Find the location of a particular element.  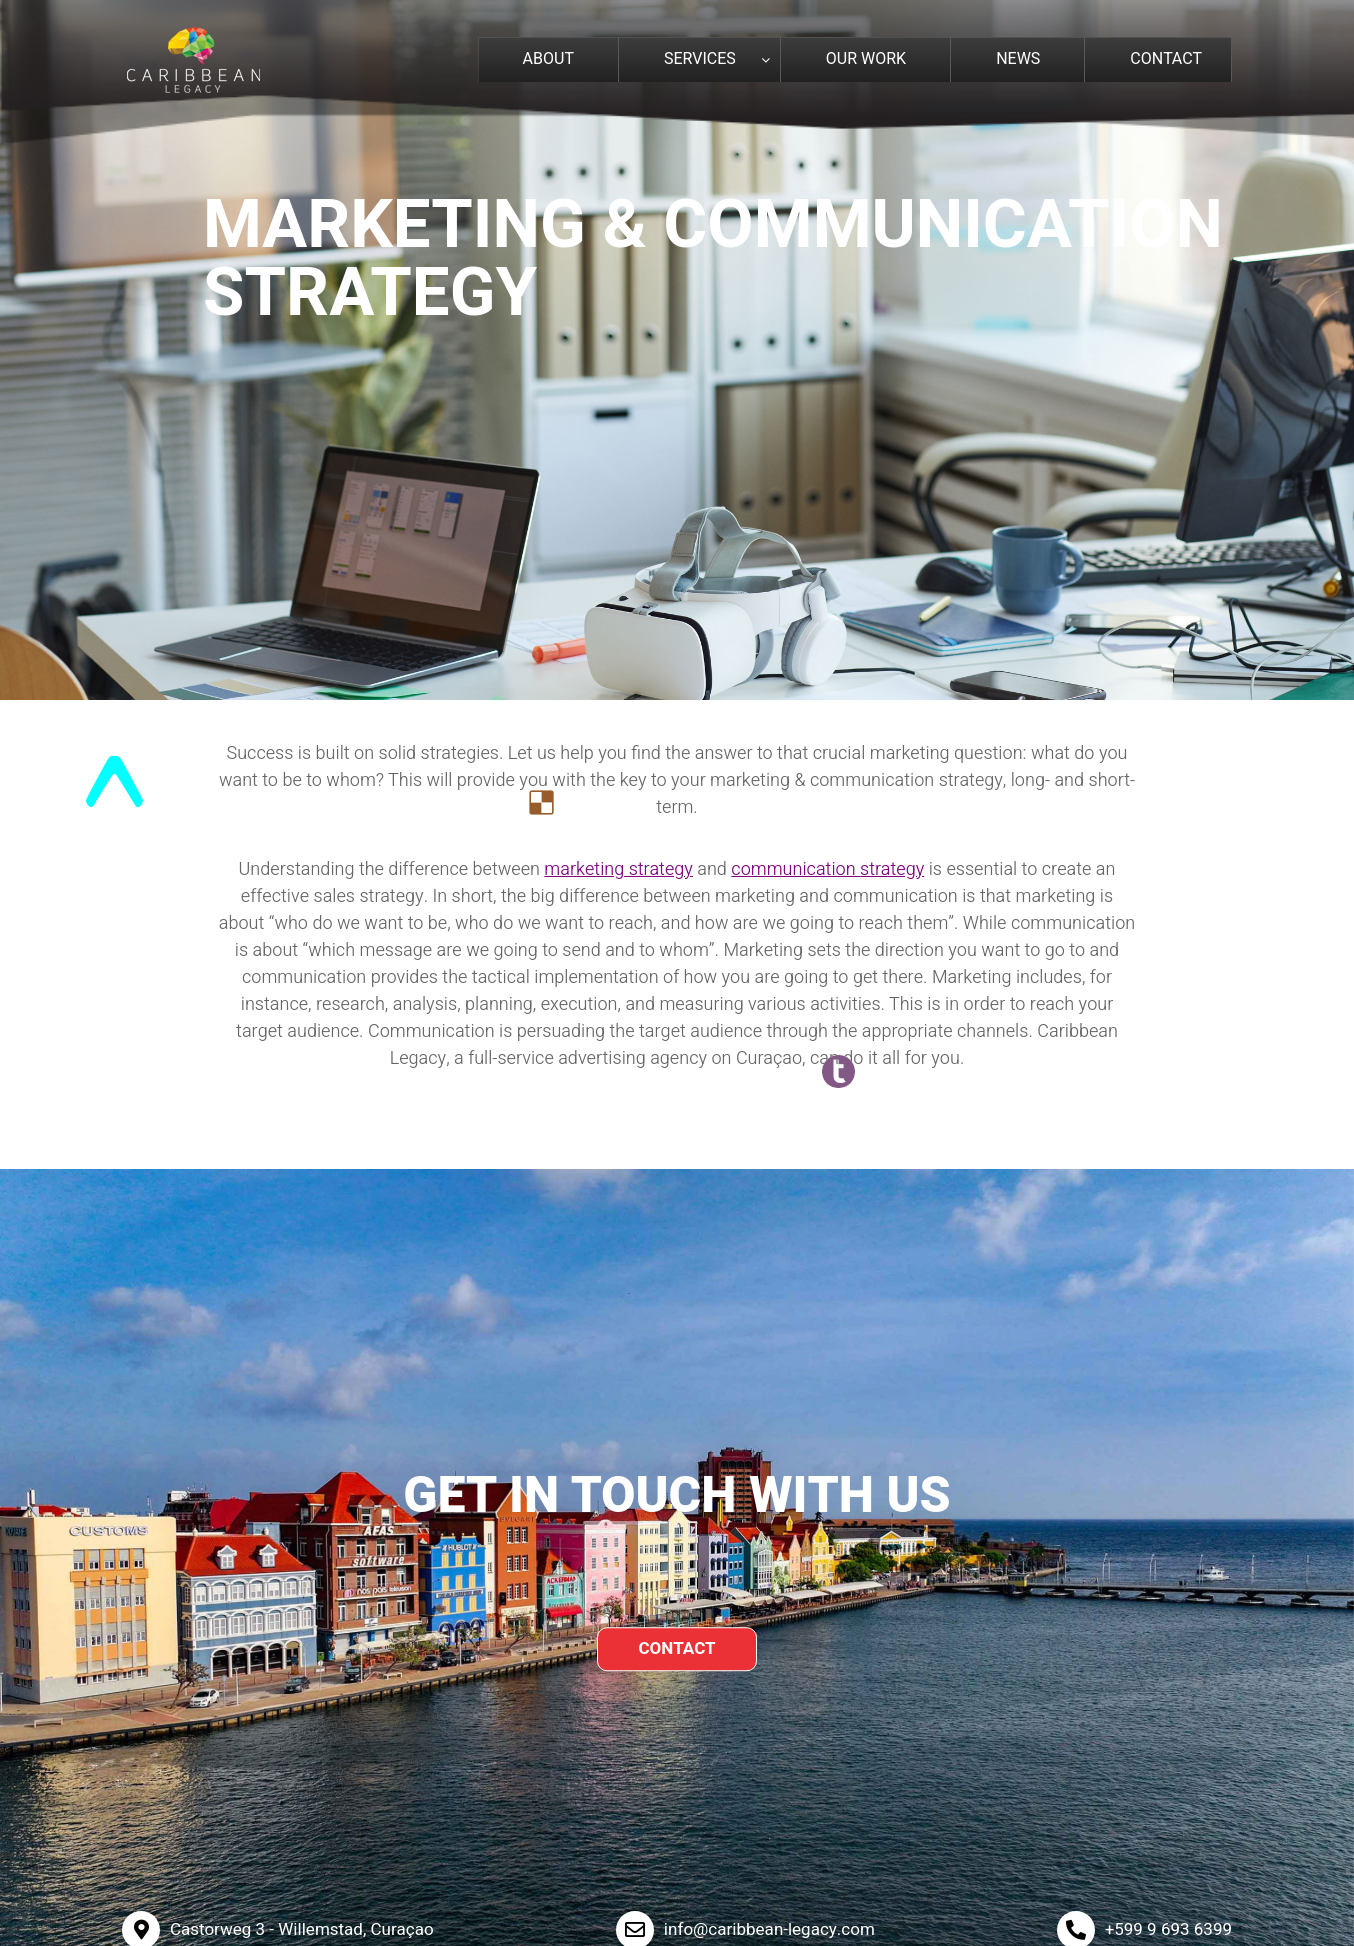

delicious social bookmarking service logo is located at coordinates (541, 802).